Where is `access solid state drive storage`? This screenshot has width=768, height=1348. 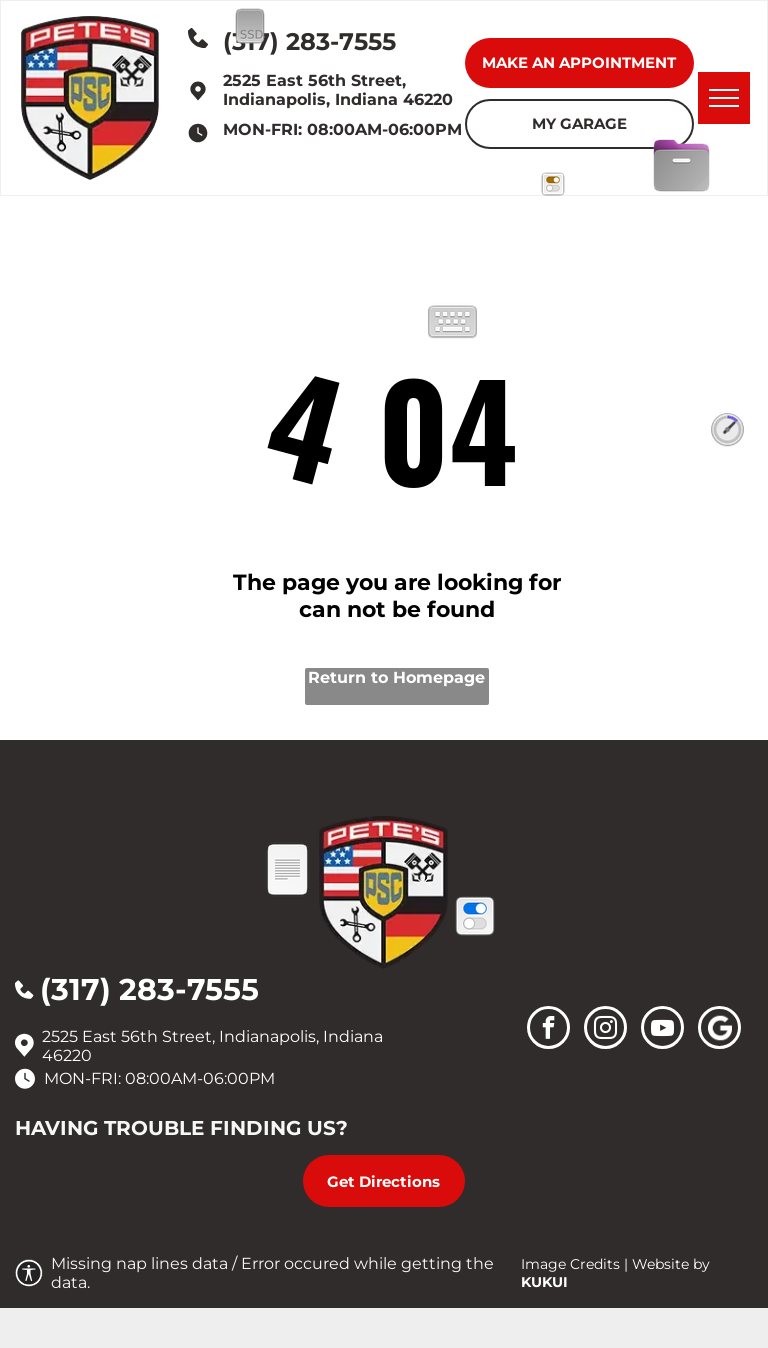 access solid state drive storage is located at coordinates (250, 26).